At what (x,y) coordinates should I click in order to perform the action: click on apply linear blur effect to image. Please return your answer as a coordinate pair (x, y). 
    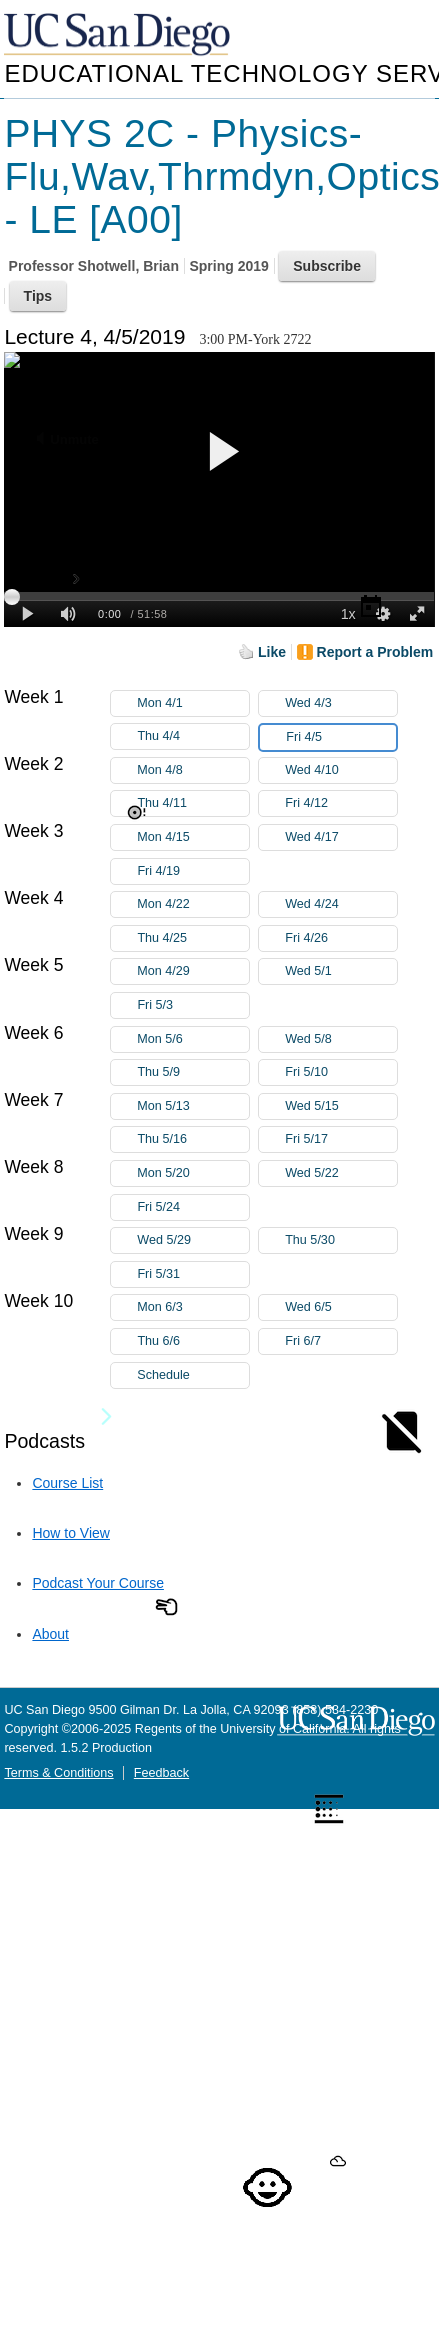
    Looking at the image, I should click on (329, 1809).